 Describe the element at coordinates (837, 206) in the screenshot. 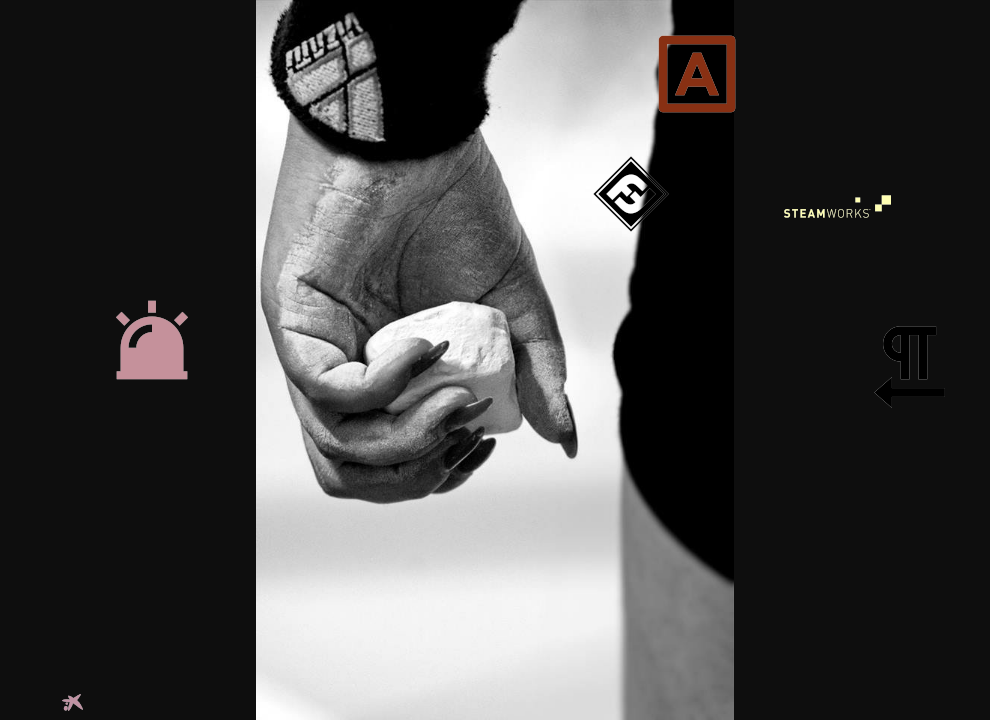

I see `access steamworks developer portal` at that location.